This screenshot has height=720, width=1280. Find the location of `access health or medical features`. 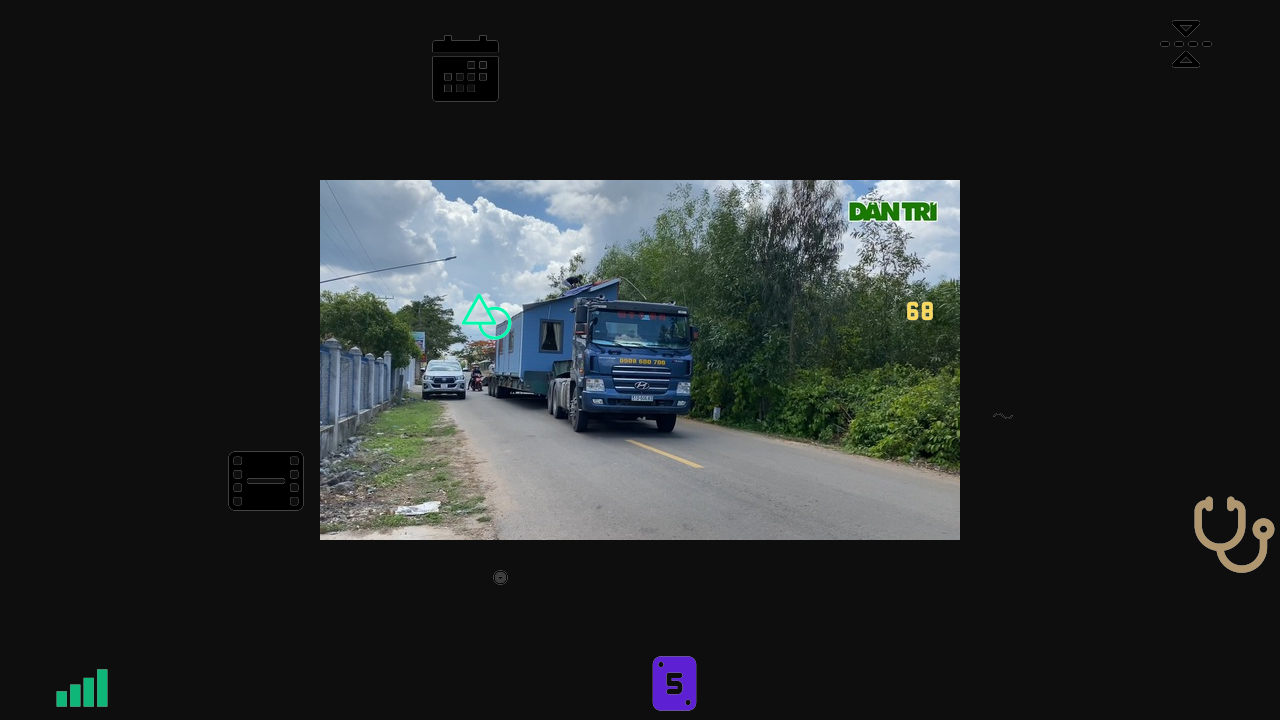

access health or medical features is located at coordinates (1234, 536).